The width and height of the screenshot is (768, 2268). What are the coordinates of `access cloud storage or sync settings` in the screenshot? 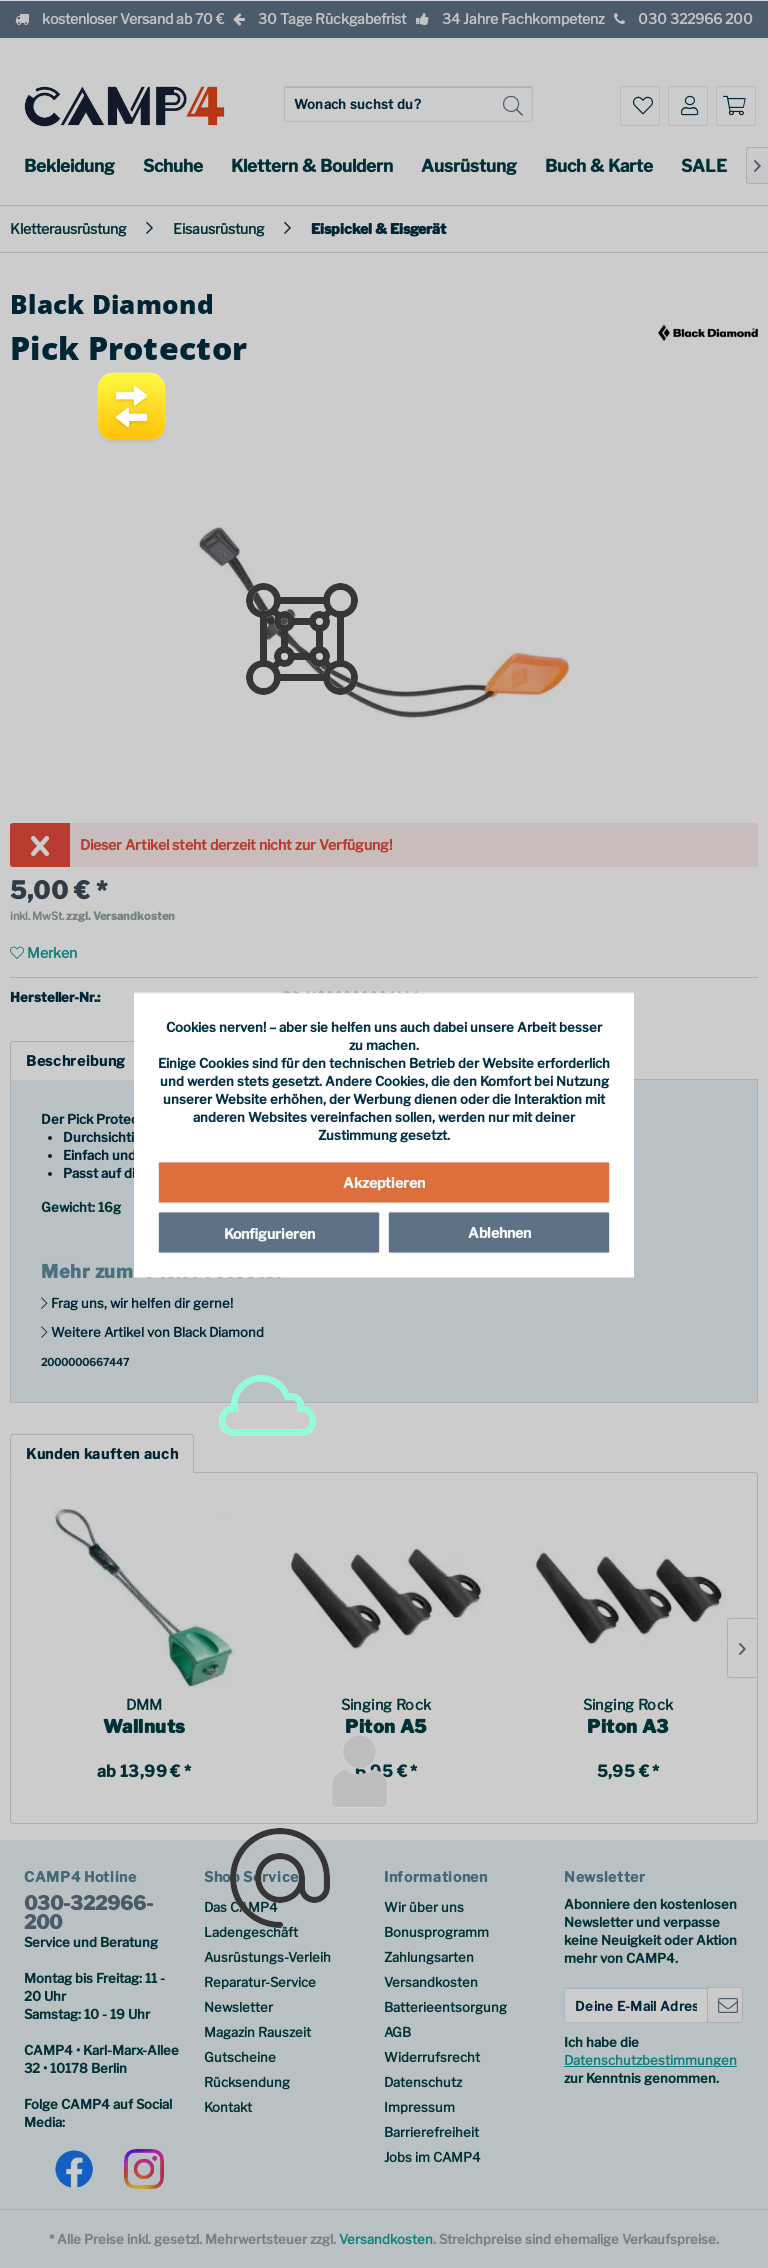 It's located at (267, 1405).